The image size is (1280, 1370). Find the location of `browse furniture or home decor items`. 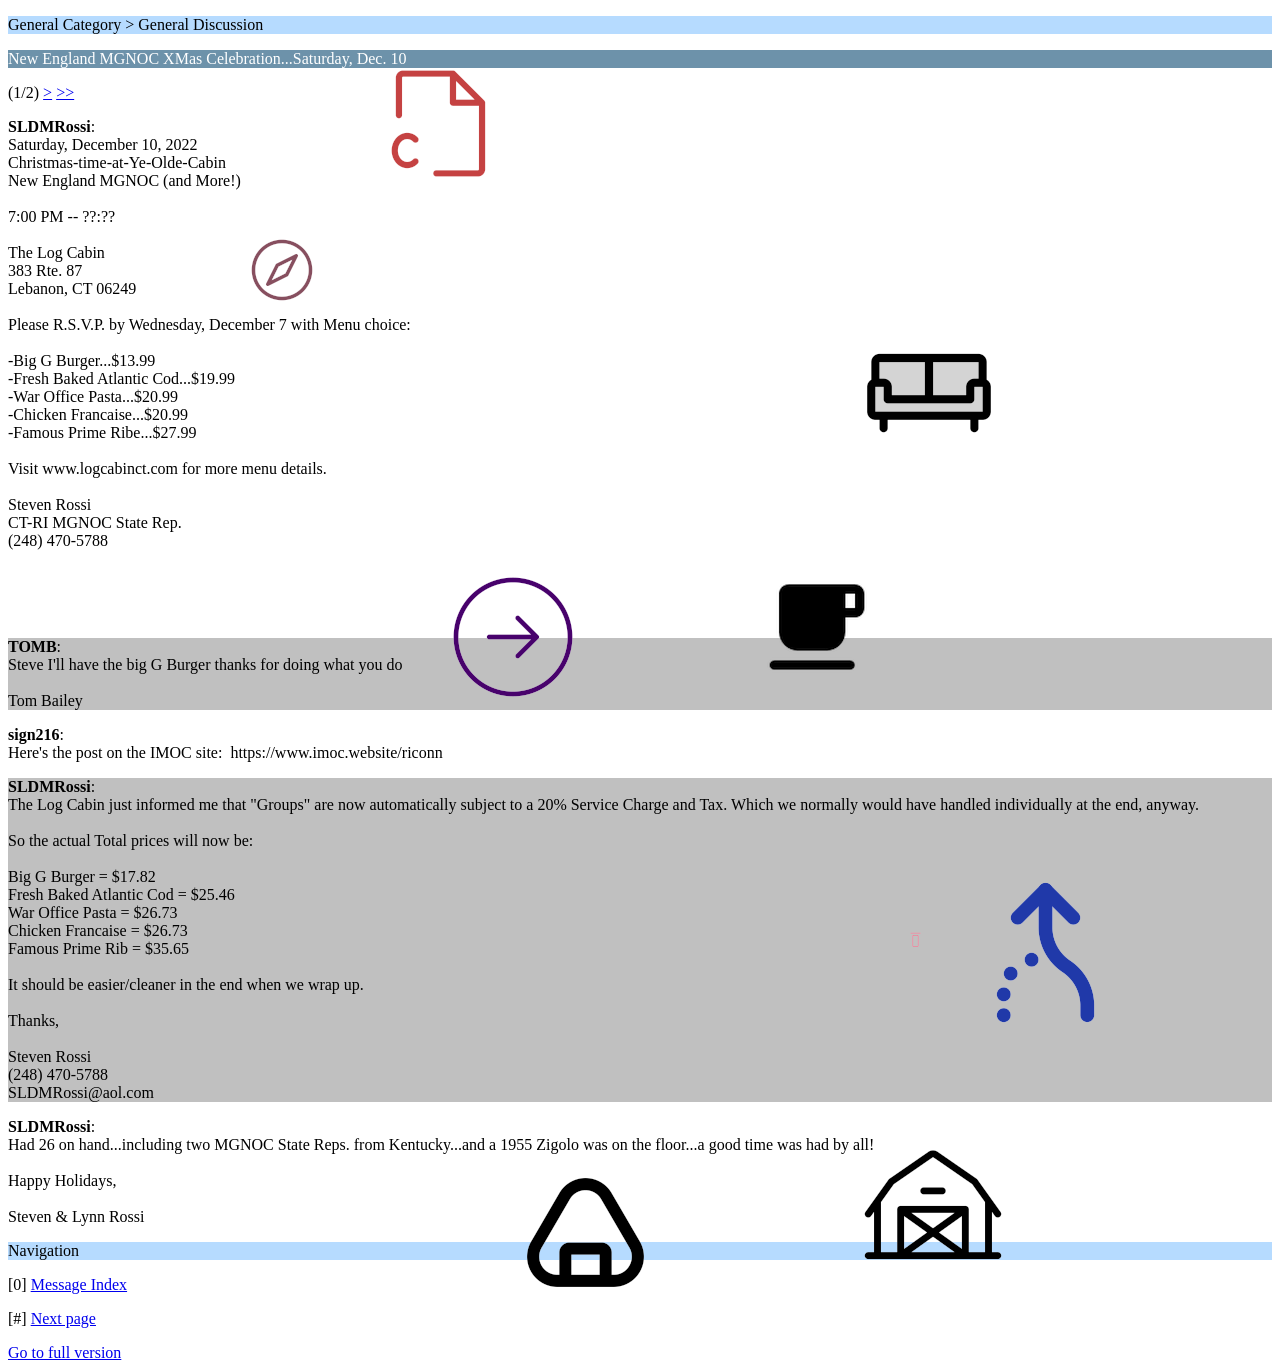

browse furniture or home decor items is located at coordinates (929, 391).